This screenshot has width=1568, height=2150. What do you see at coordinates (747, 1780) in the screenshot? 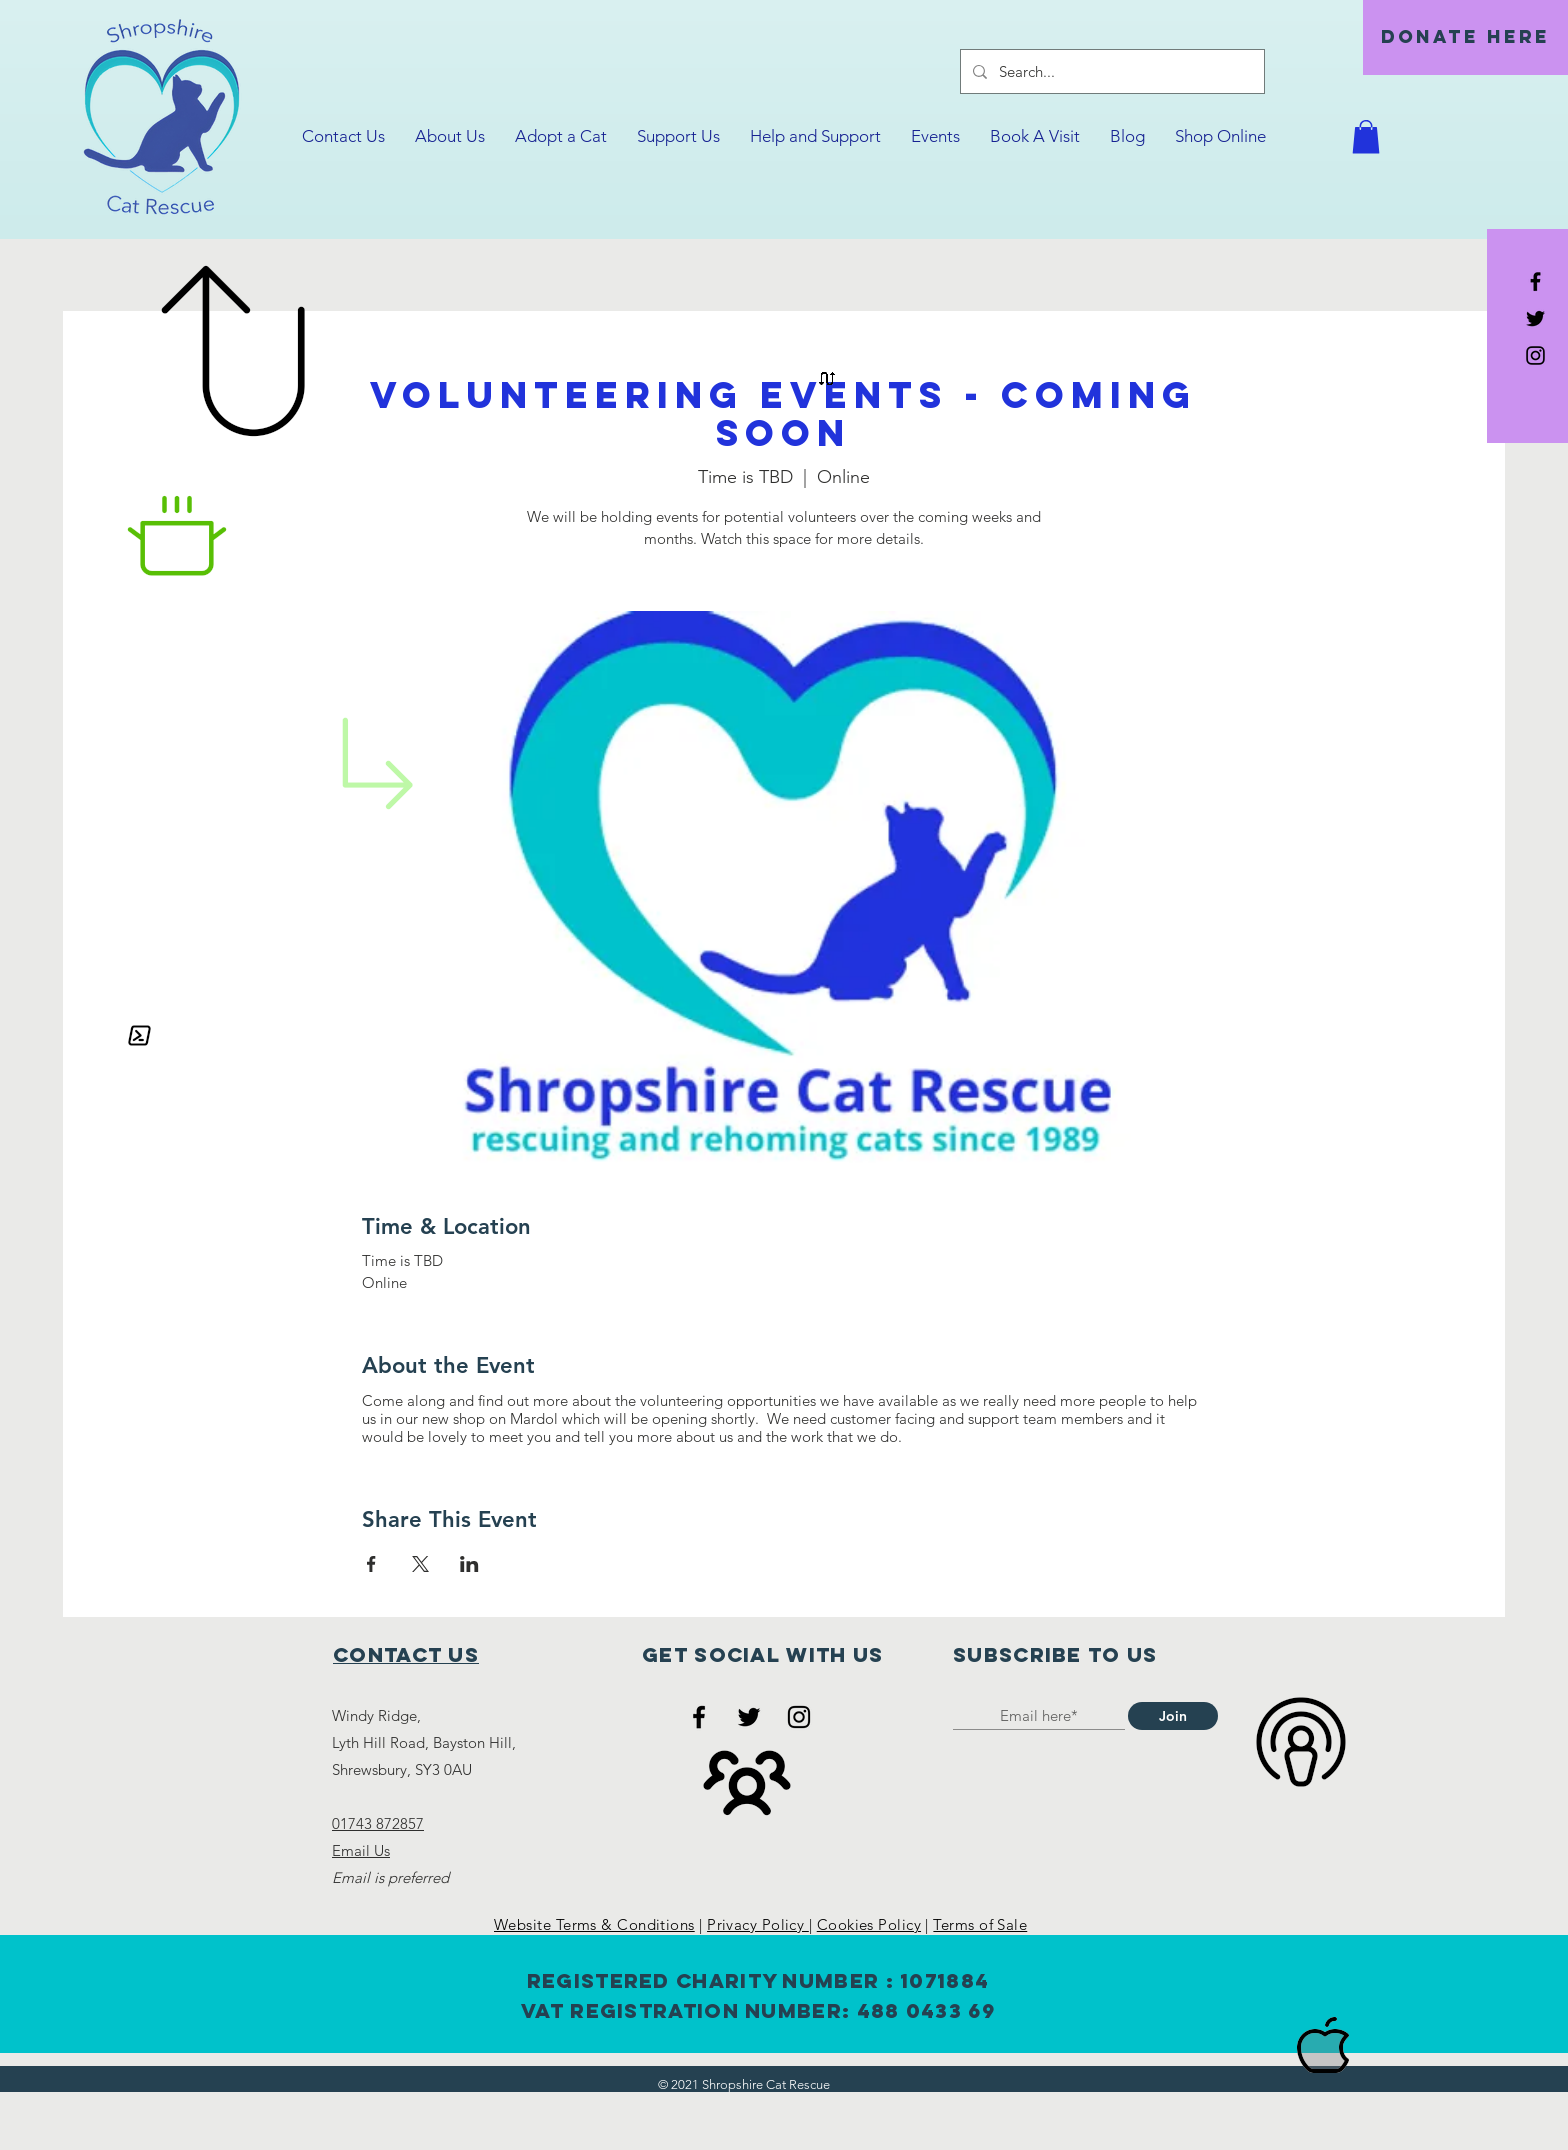
I see `view group members or team` at bounding box center [747, 1780].